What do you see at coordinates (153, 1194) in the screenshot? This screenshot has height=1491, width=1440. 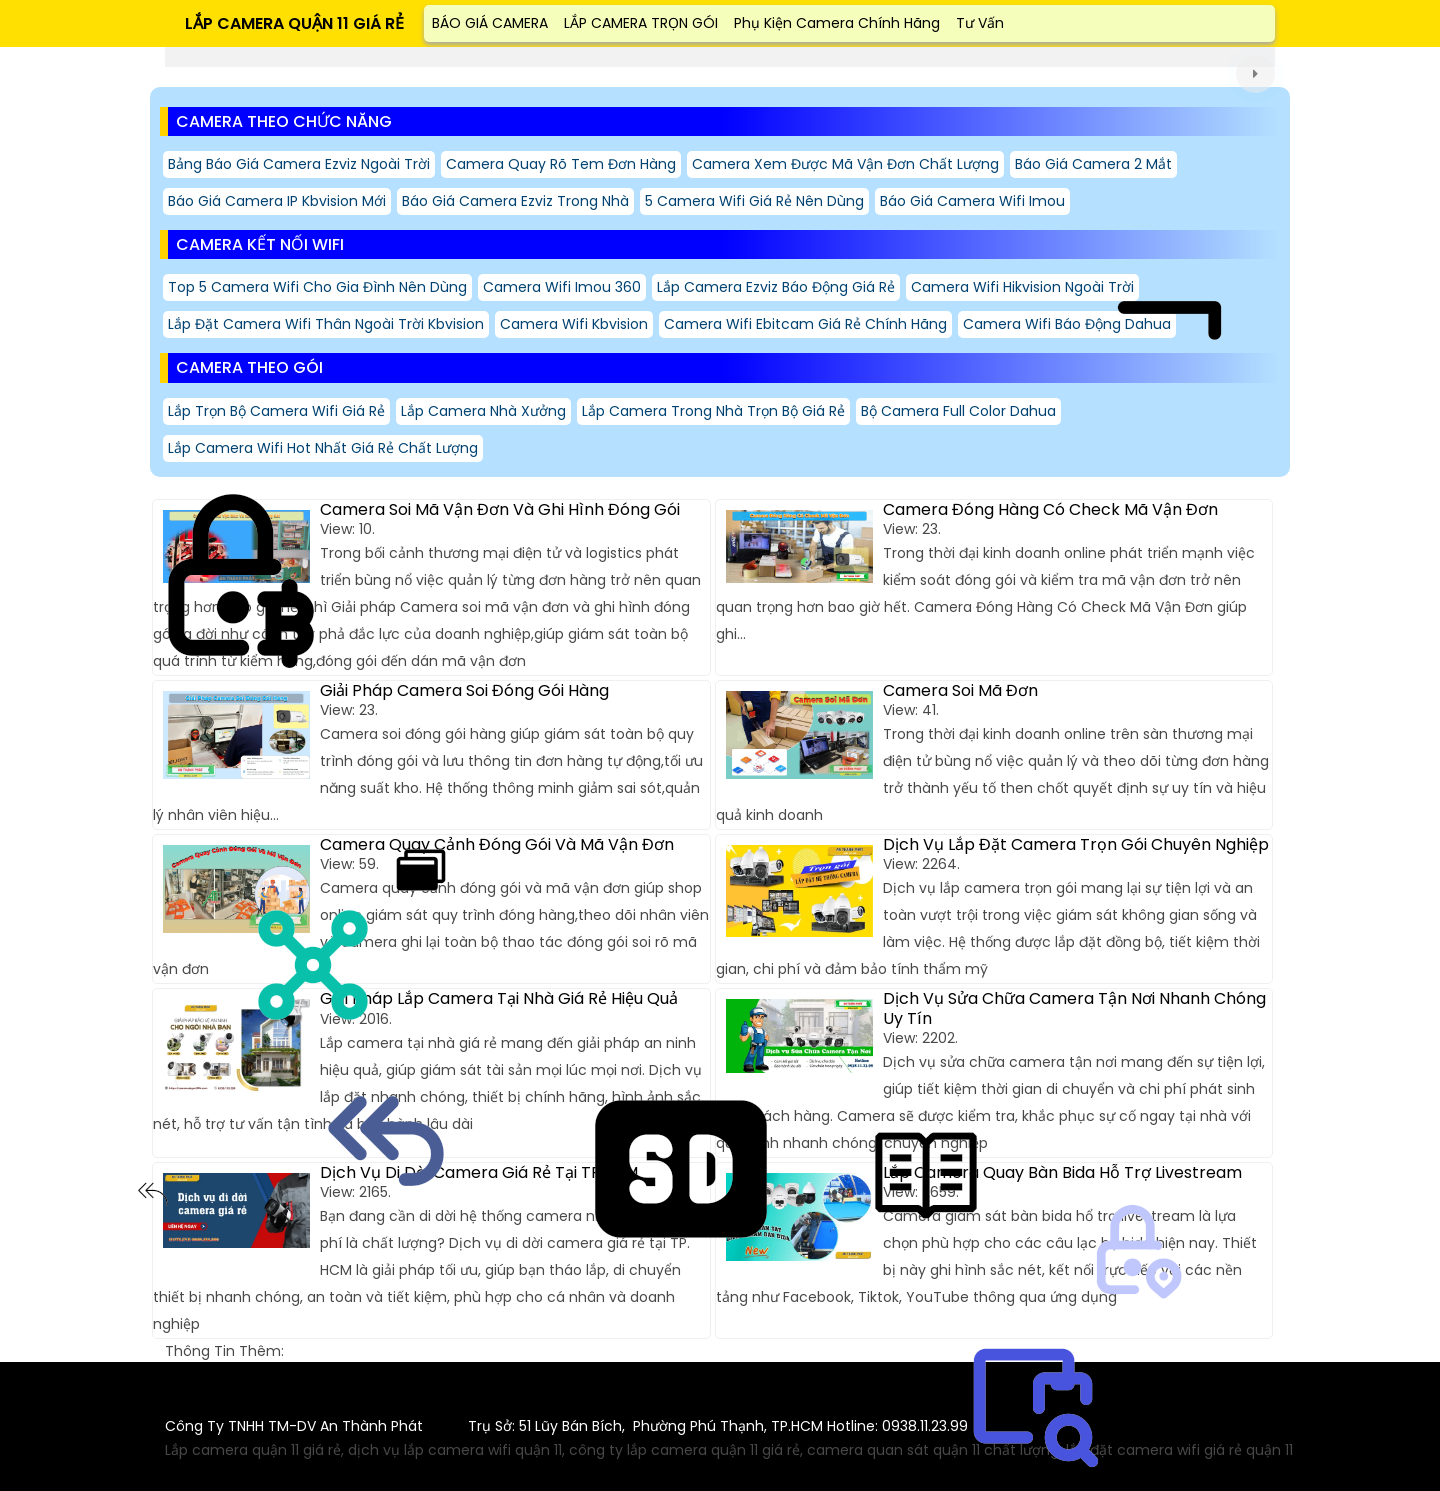 I see `reply all to a message or email` at bounding box center [153, 1194].